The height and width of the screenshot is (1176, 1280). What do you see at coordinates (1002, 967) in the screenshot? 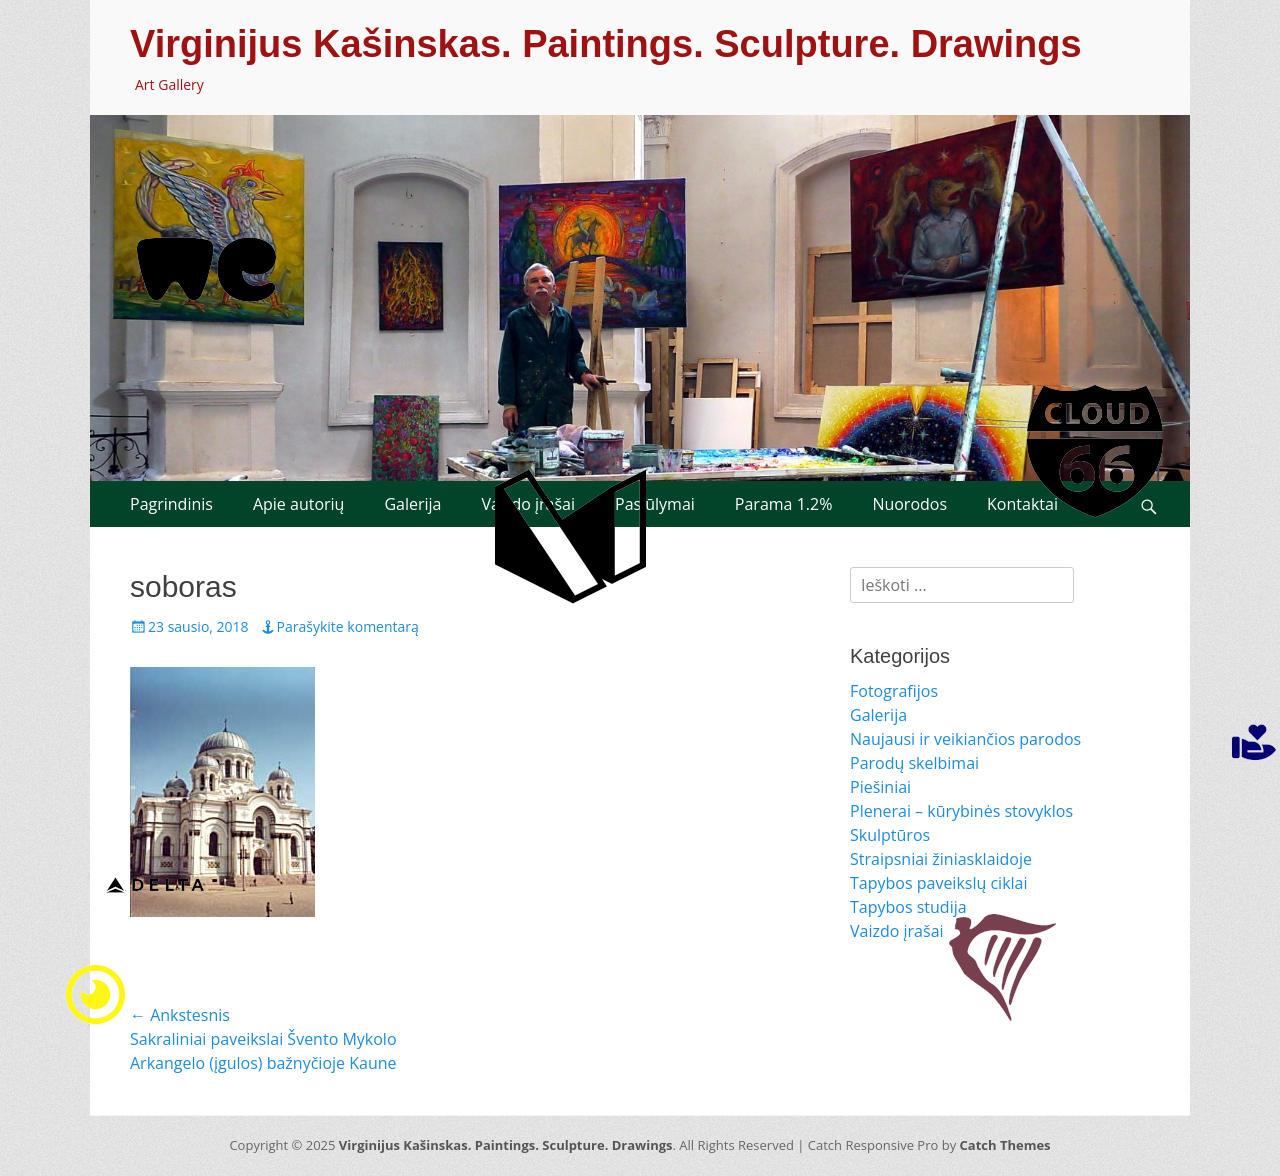
I see `open the Ryanair app` at bounding box center [1002, 967].